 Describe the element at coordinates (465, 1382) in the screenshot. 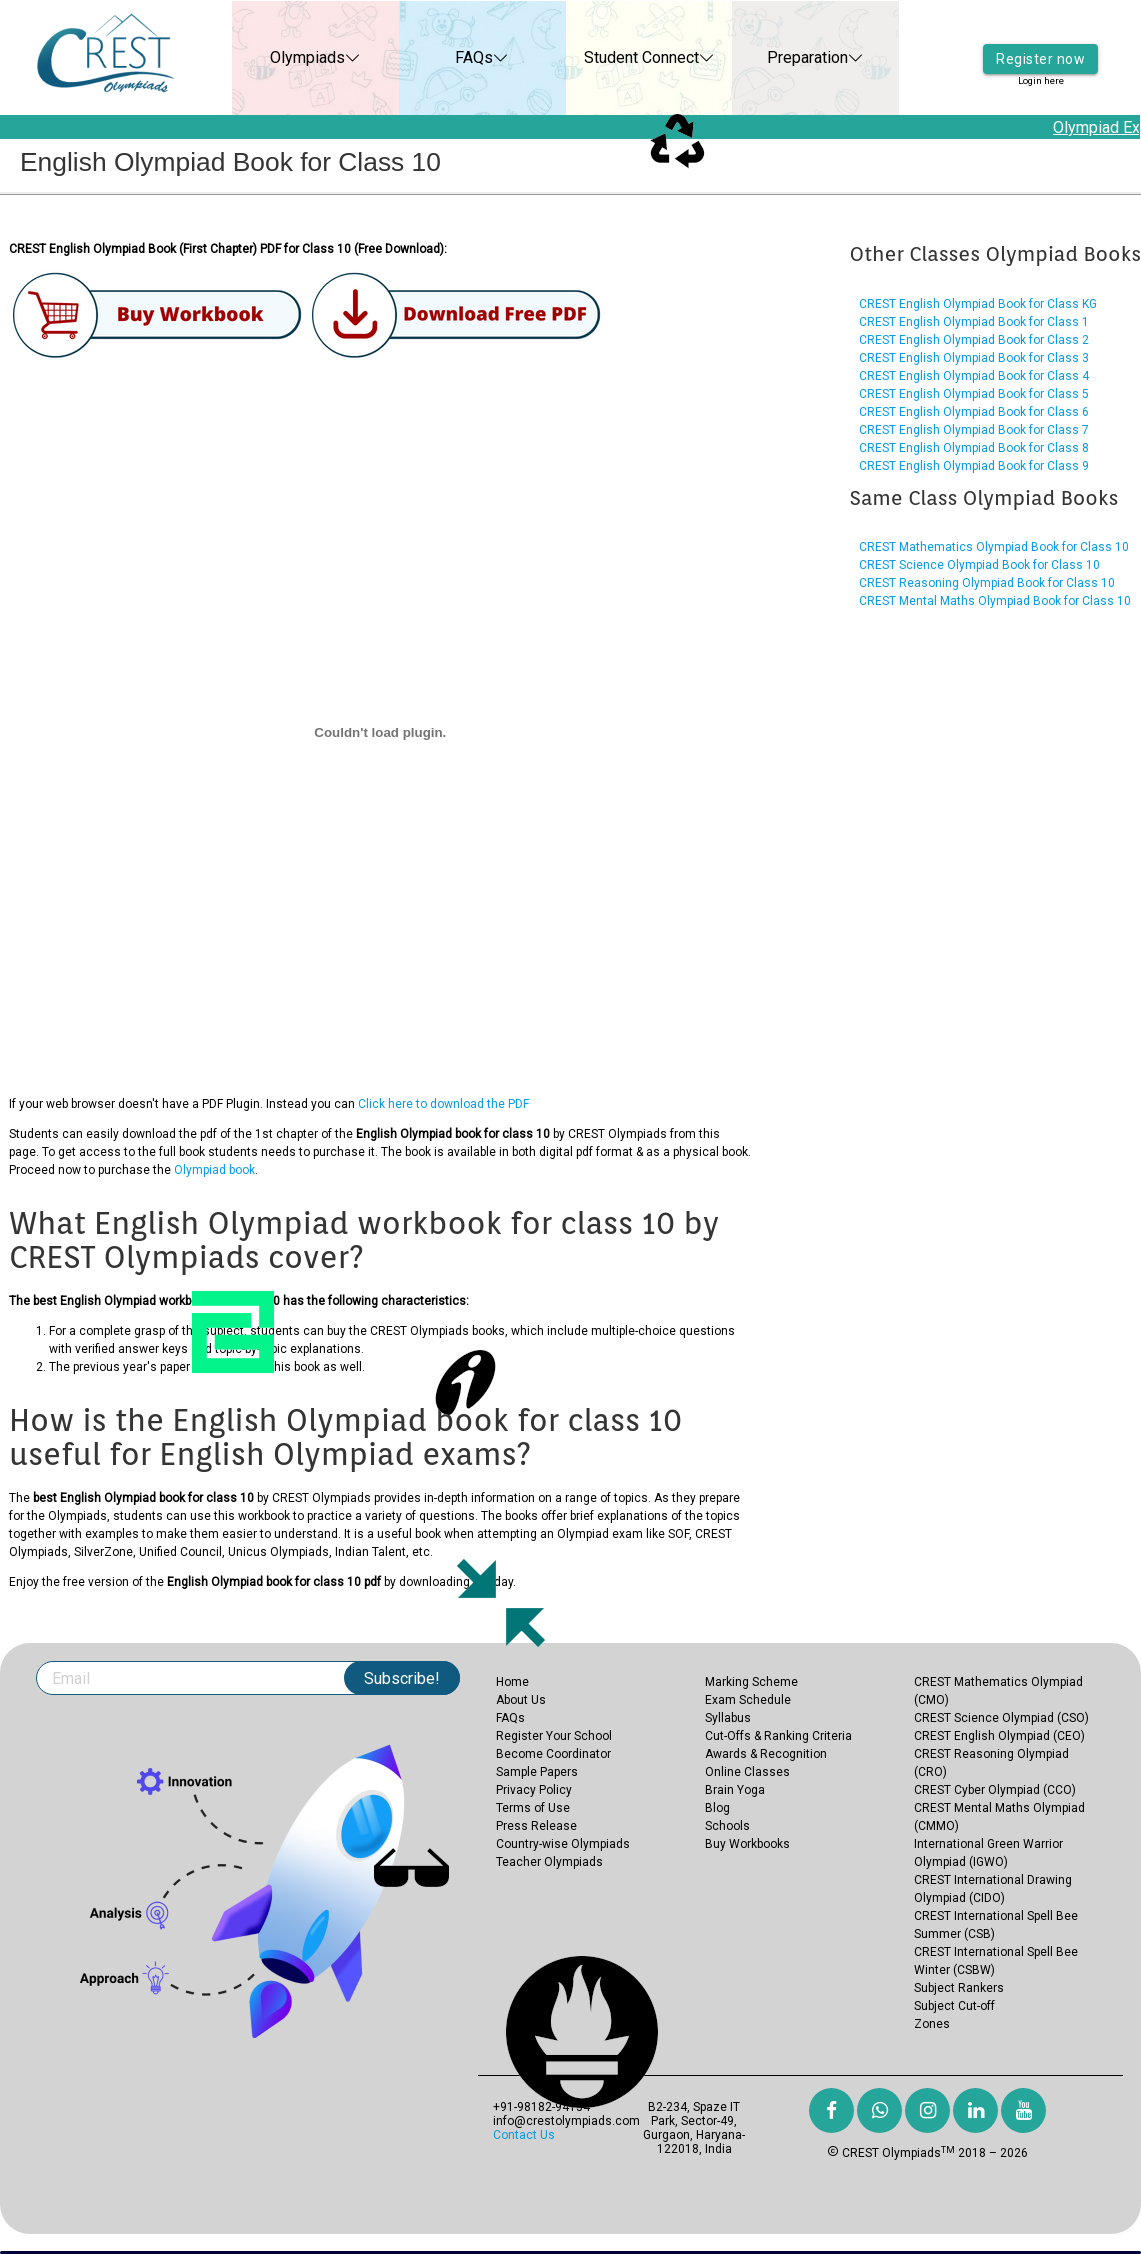

I see `open ICICI Bank app` at that location.